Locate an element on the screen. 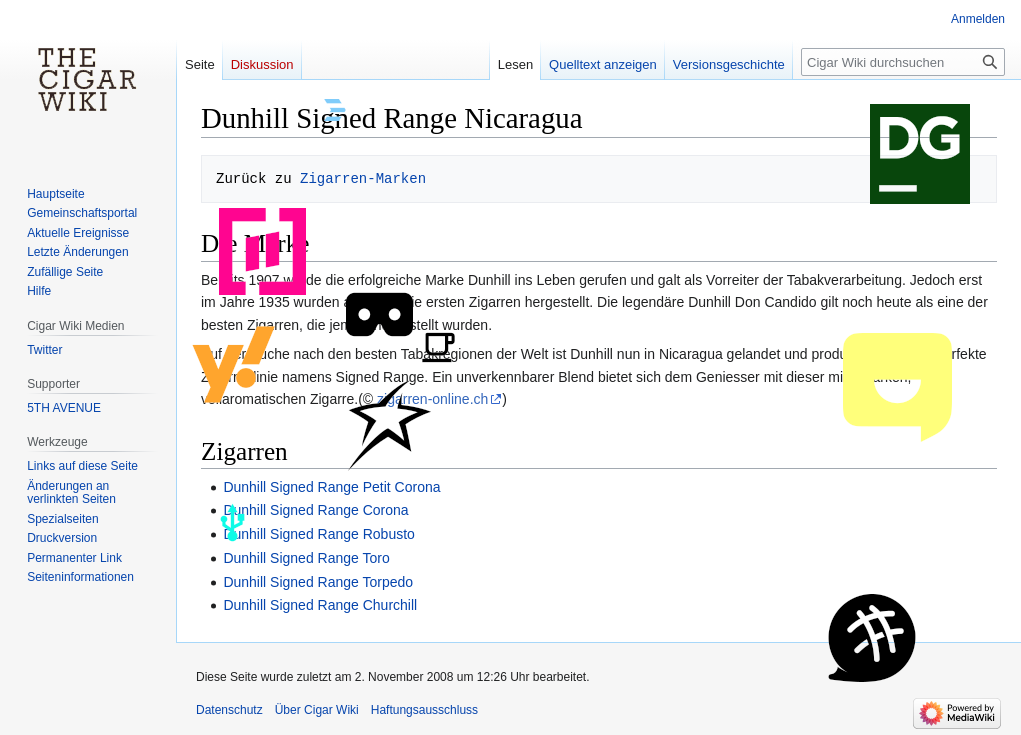  Rundeck logo is located at coordinates (335, 110).